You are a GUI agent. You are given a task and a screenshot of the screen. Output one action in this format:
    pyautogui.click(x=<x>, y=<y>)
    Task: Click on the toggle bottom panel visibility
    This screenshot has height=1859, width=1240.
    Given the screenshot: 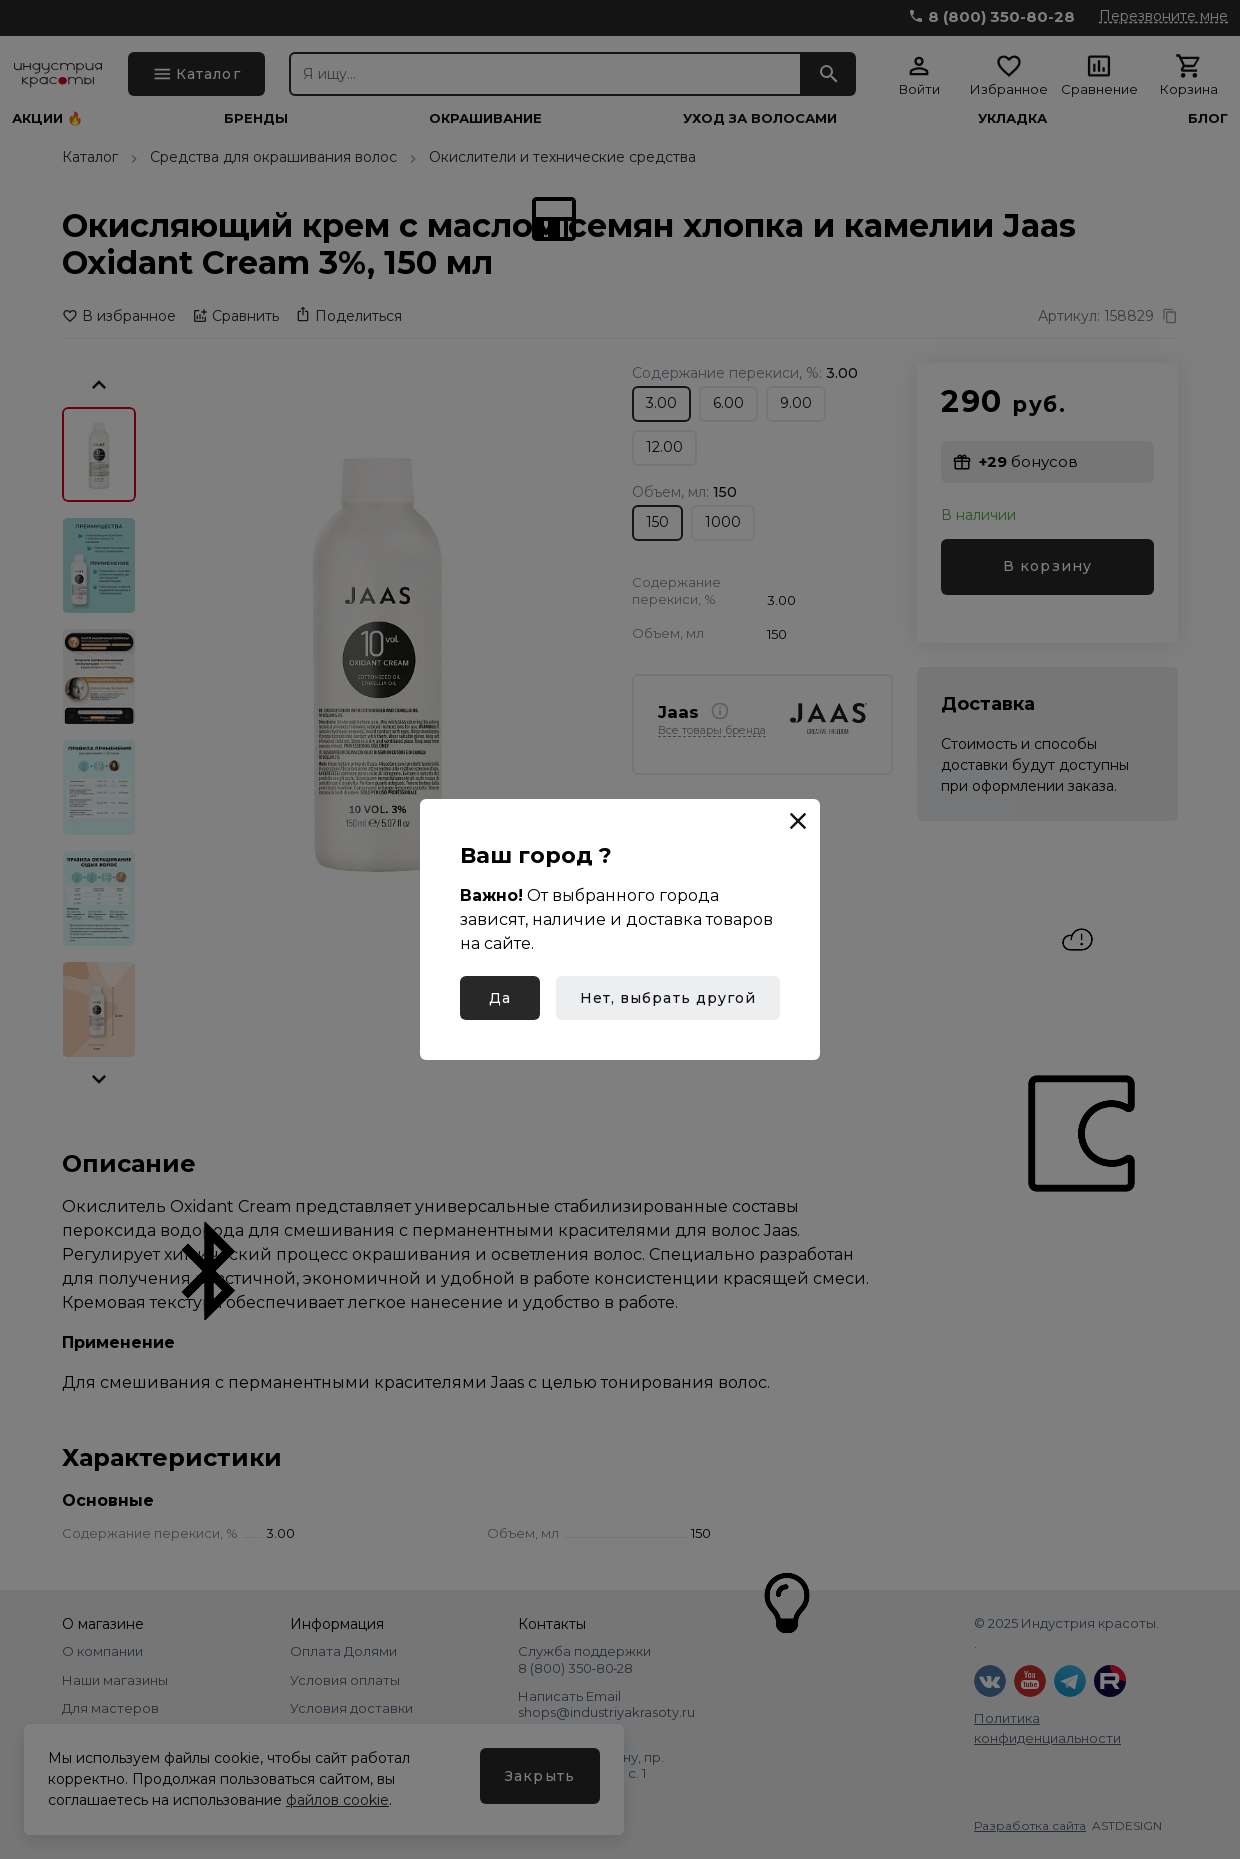 What is the action you would take?
    pyautogui.click(x=554, y=219)
    